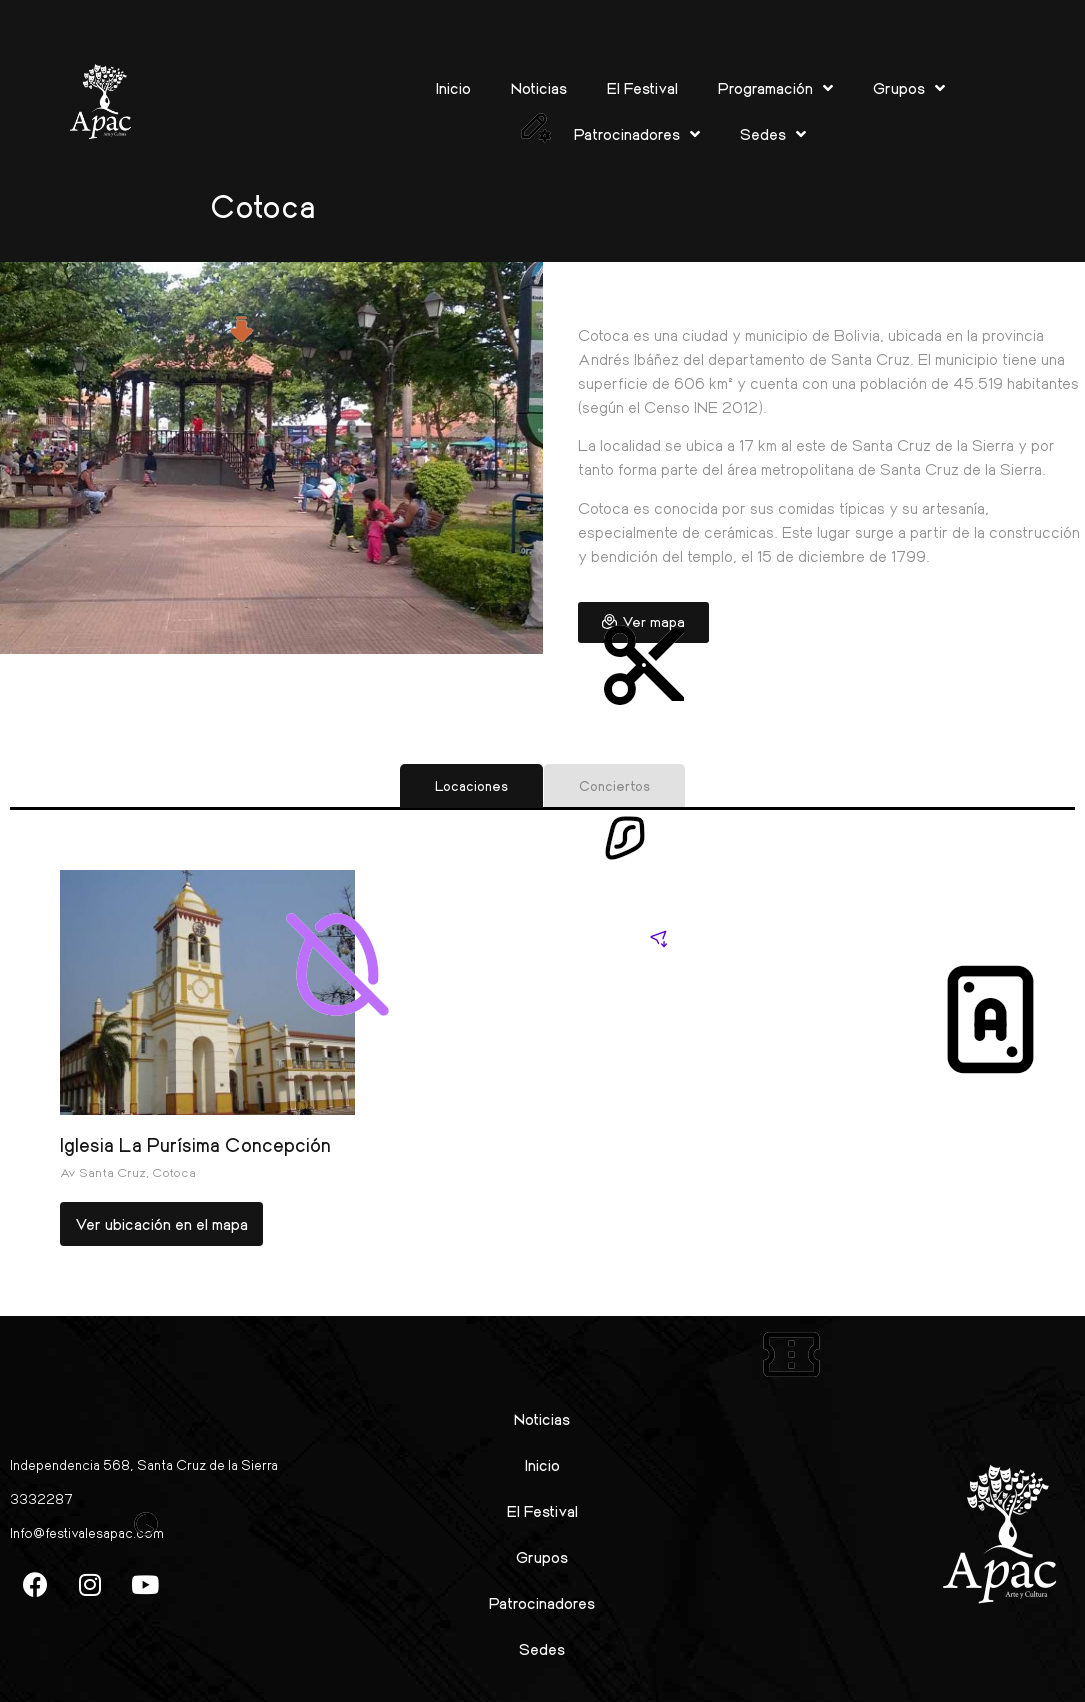  What do you see at coordinates (146, 1524) in the screenshot?
I see `indicates 33% progress or completion` at bounding box center [146, 1524].